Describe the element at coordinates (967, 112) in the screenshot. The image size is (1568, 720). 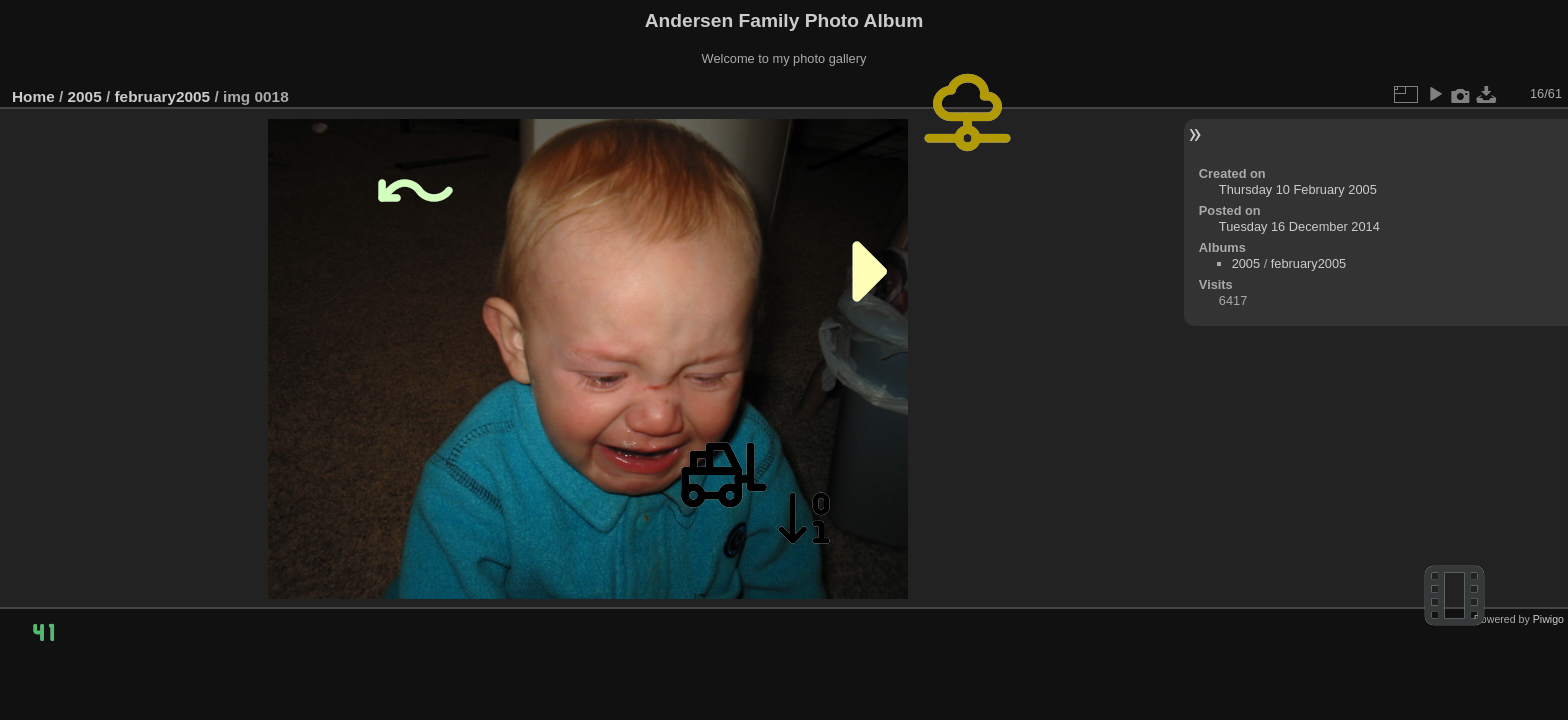
I see `cloud data sync or connection status` at that location.